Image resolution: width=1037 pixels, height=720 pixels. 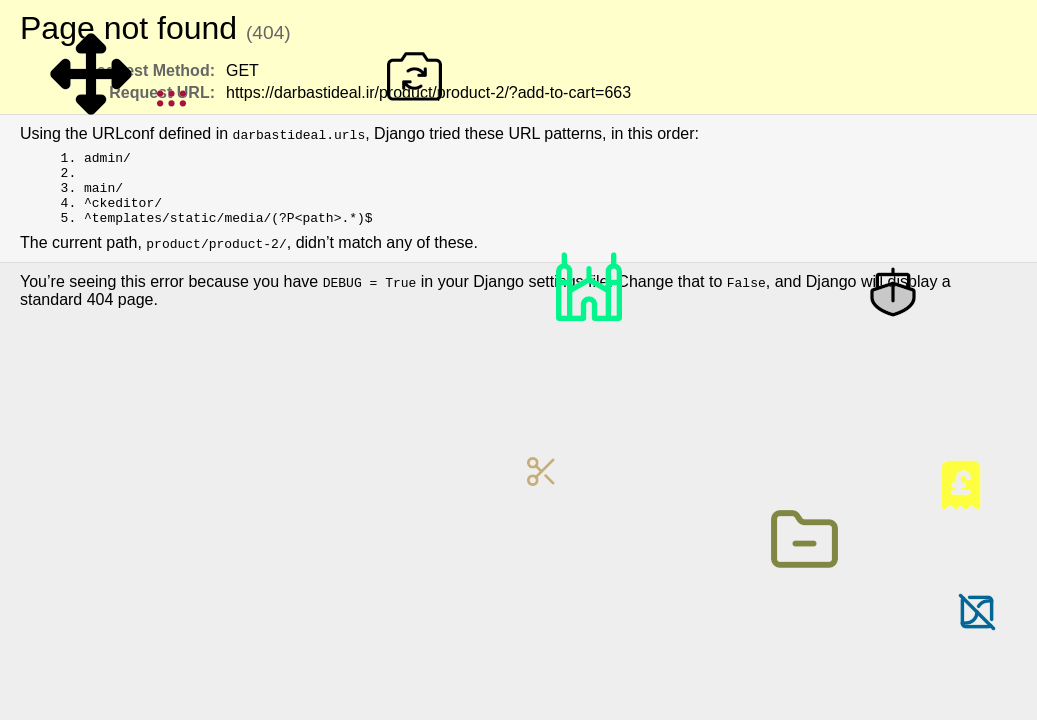 I want to click on locate nearby synagogues on a map, so click(x=589, y=288).